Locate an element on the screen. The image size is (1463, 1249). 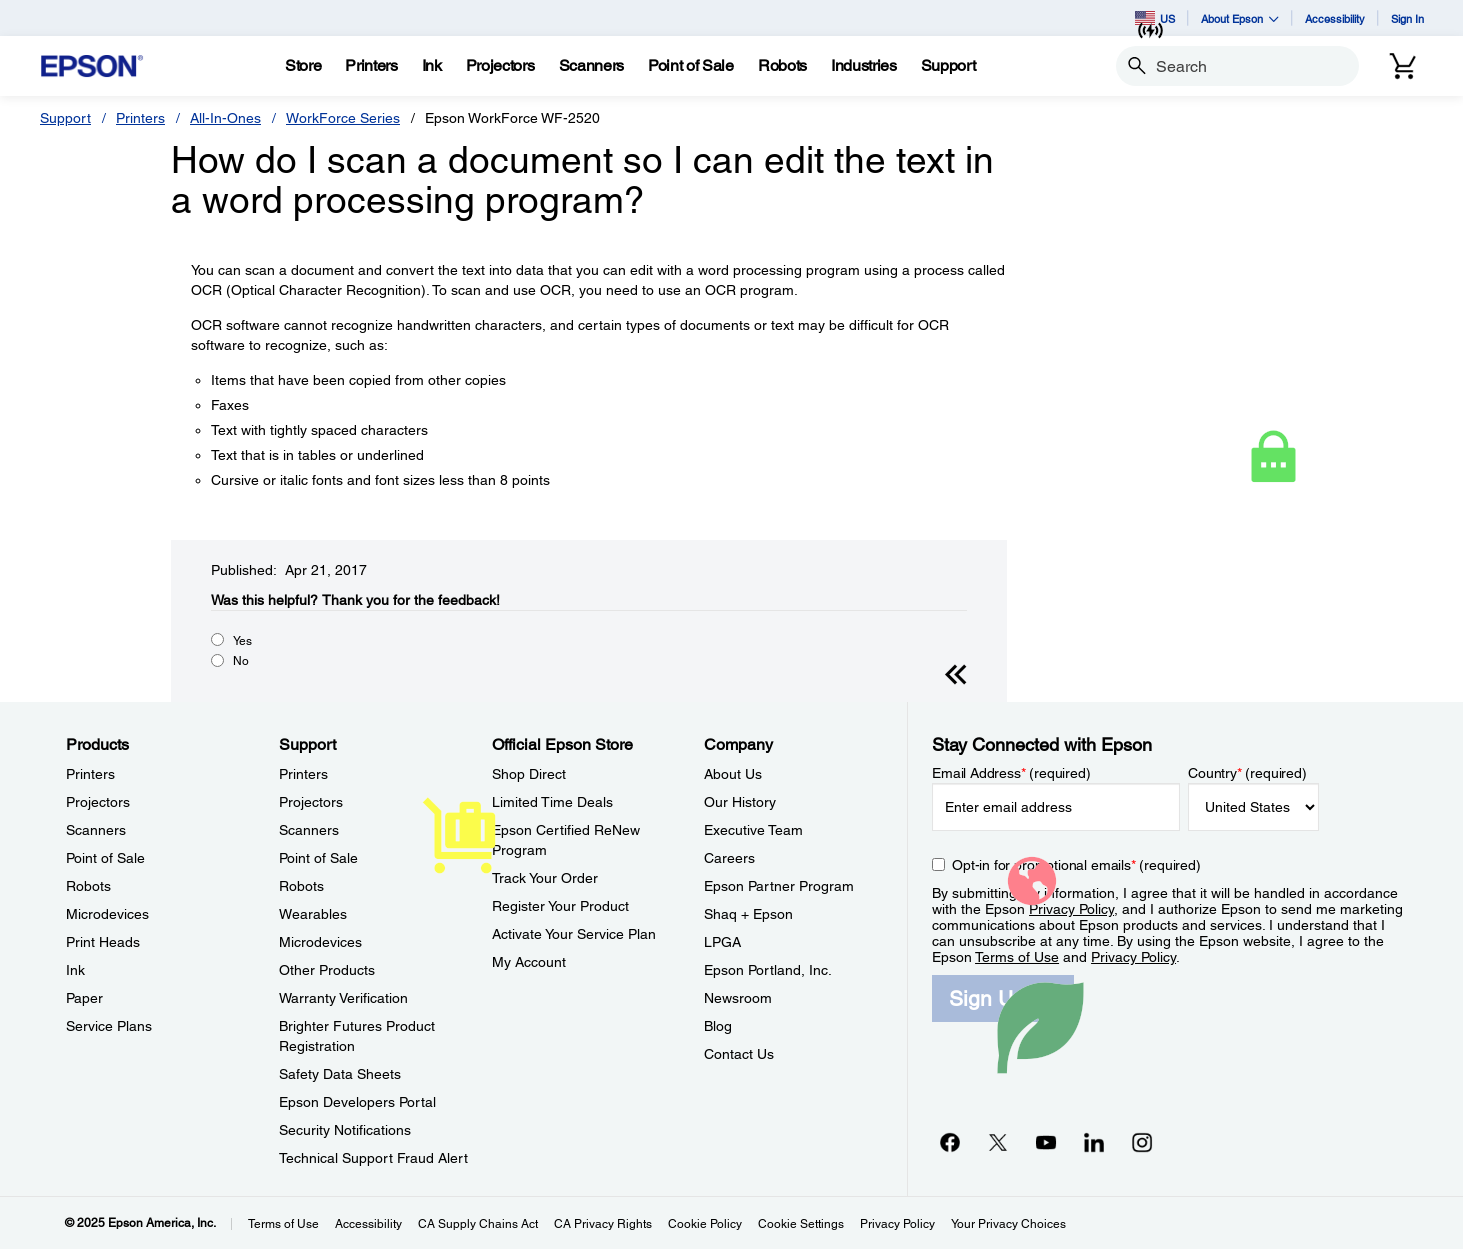
go back to the previous section is located at coordinates (956, 674).